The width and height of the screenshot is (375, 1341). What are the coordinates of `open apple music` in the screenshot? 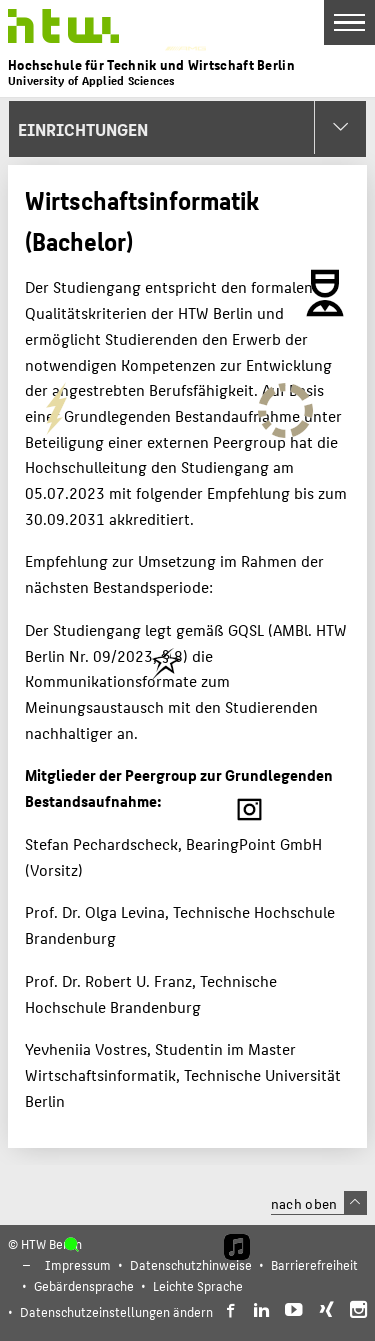 It's located at (237, 1247).